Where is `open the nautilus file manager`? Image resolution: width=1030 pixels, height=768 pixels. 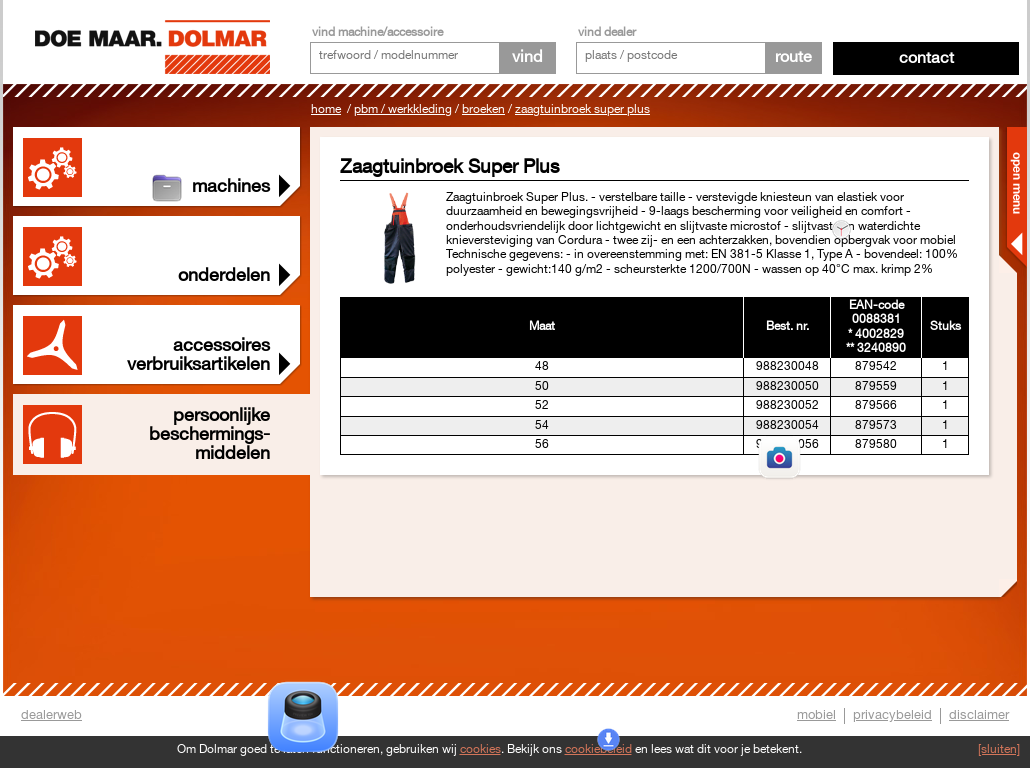 open the nautilus file manager is located at coordinates (167, 188).